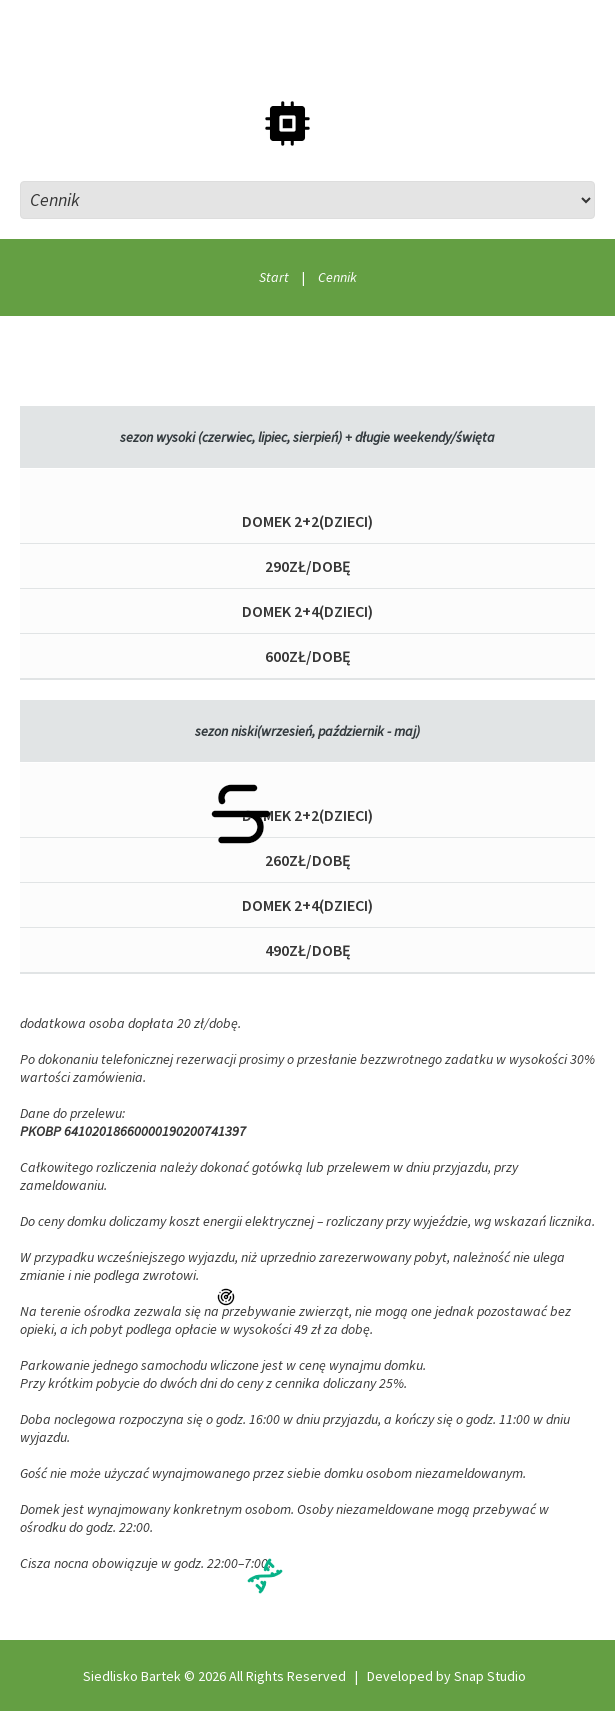  Describe the element at coordinates (265, 1576) in the screenshot. I see `access genetic or DNA-related information` at that location.